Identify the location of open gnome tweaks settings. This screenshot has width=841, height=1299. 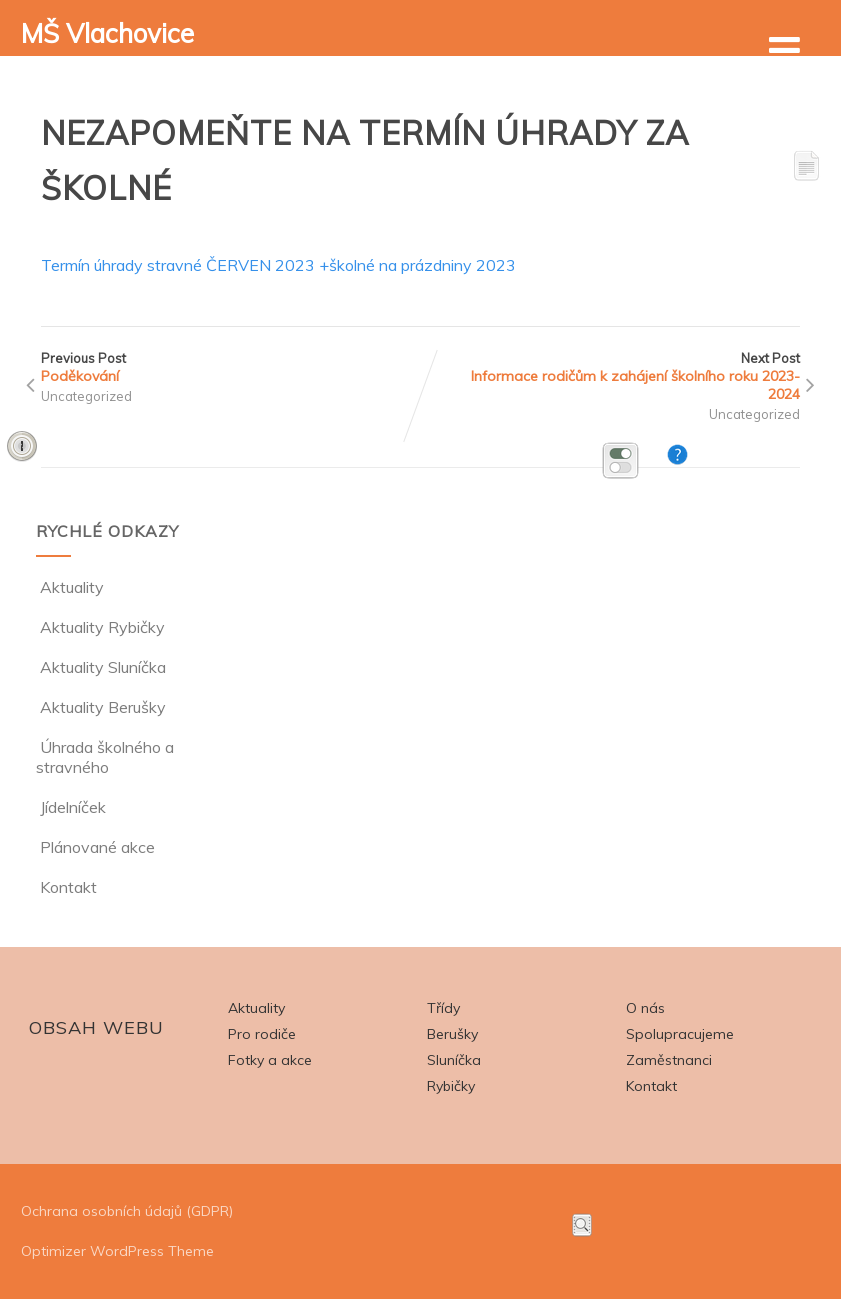
(620, 460).